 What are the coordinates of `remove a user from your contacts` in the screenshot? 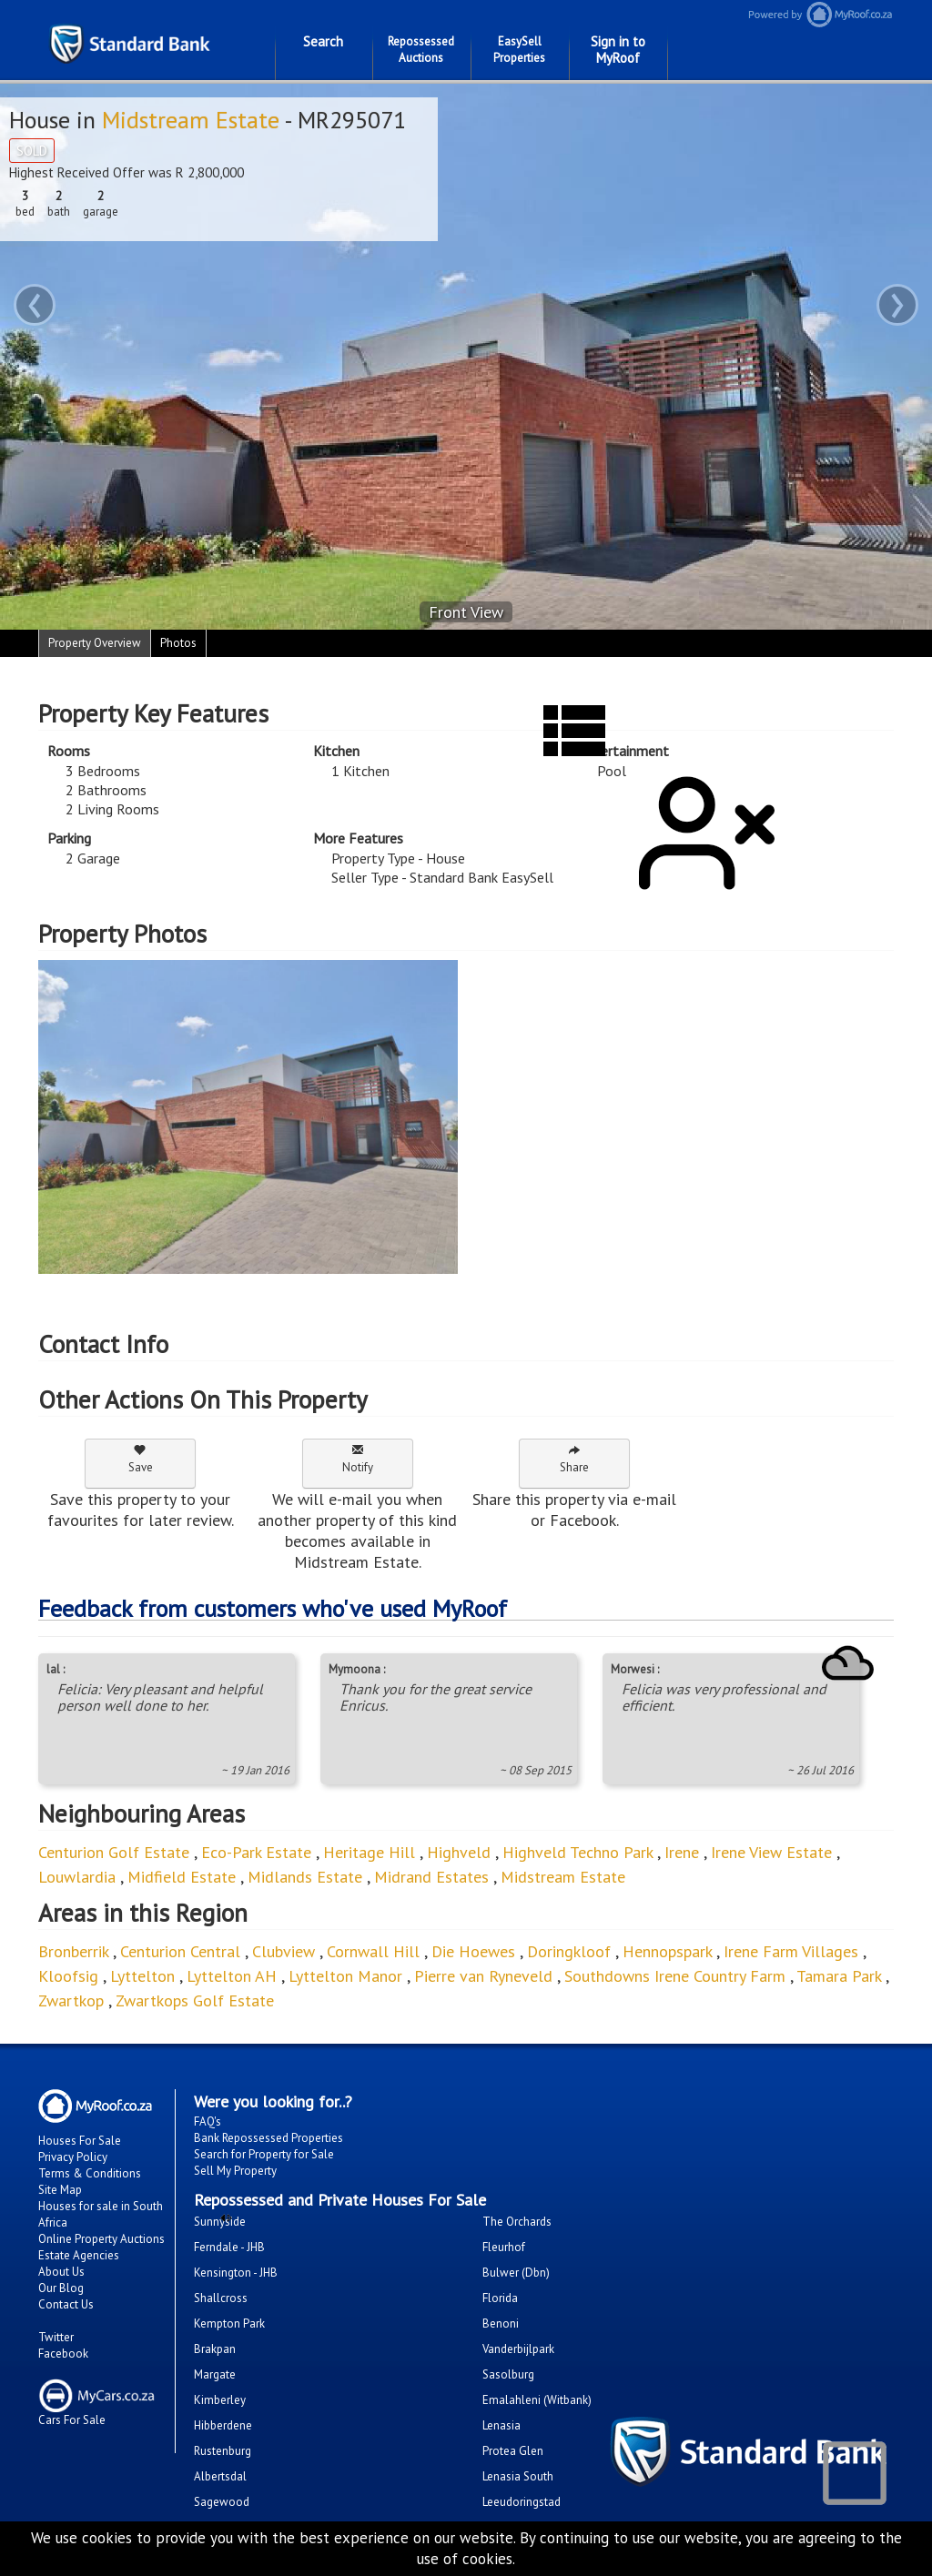 It's located at (706, 833).